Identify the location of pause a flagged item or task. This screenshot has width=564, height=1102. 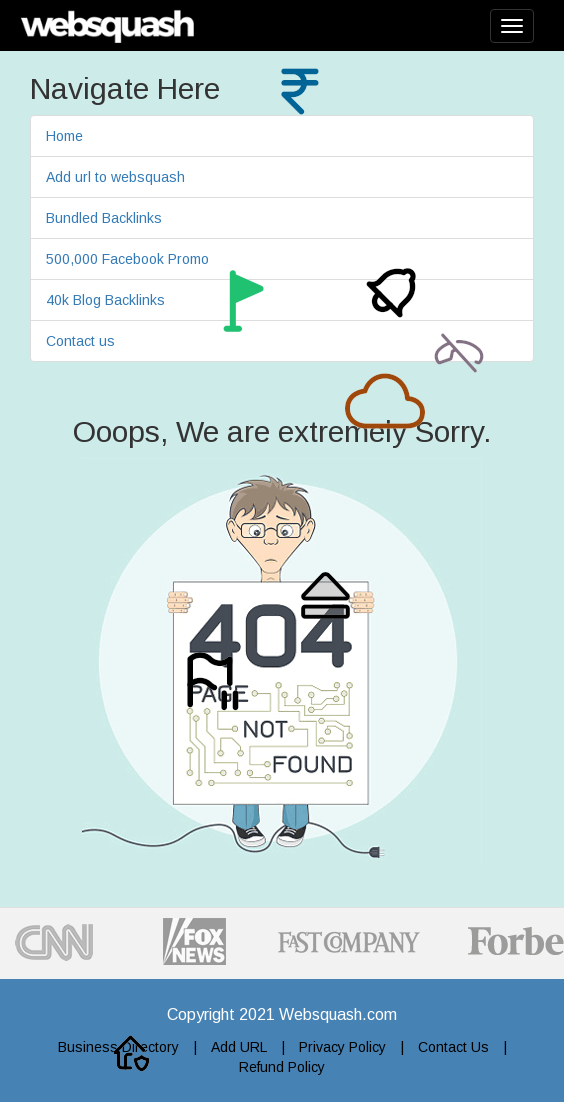
(210, 679).